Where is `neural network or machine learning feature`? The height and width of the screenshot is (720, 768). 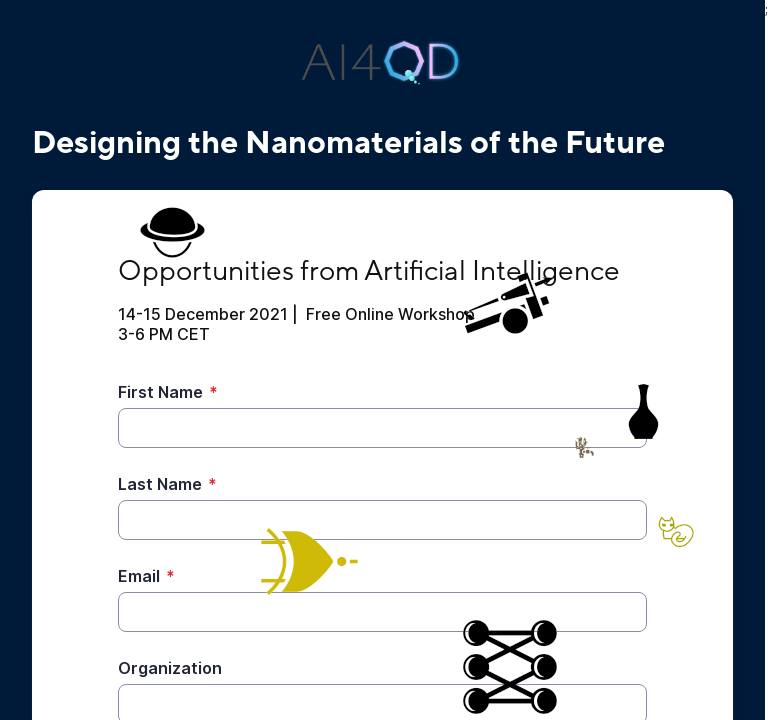
neural network or machine learning feature is located at coordinates (510, 667).